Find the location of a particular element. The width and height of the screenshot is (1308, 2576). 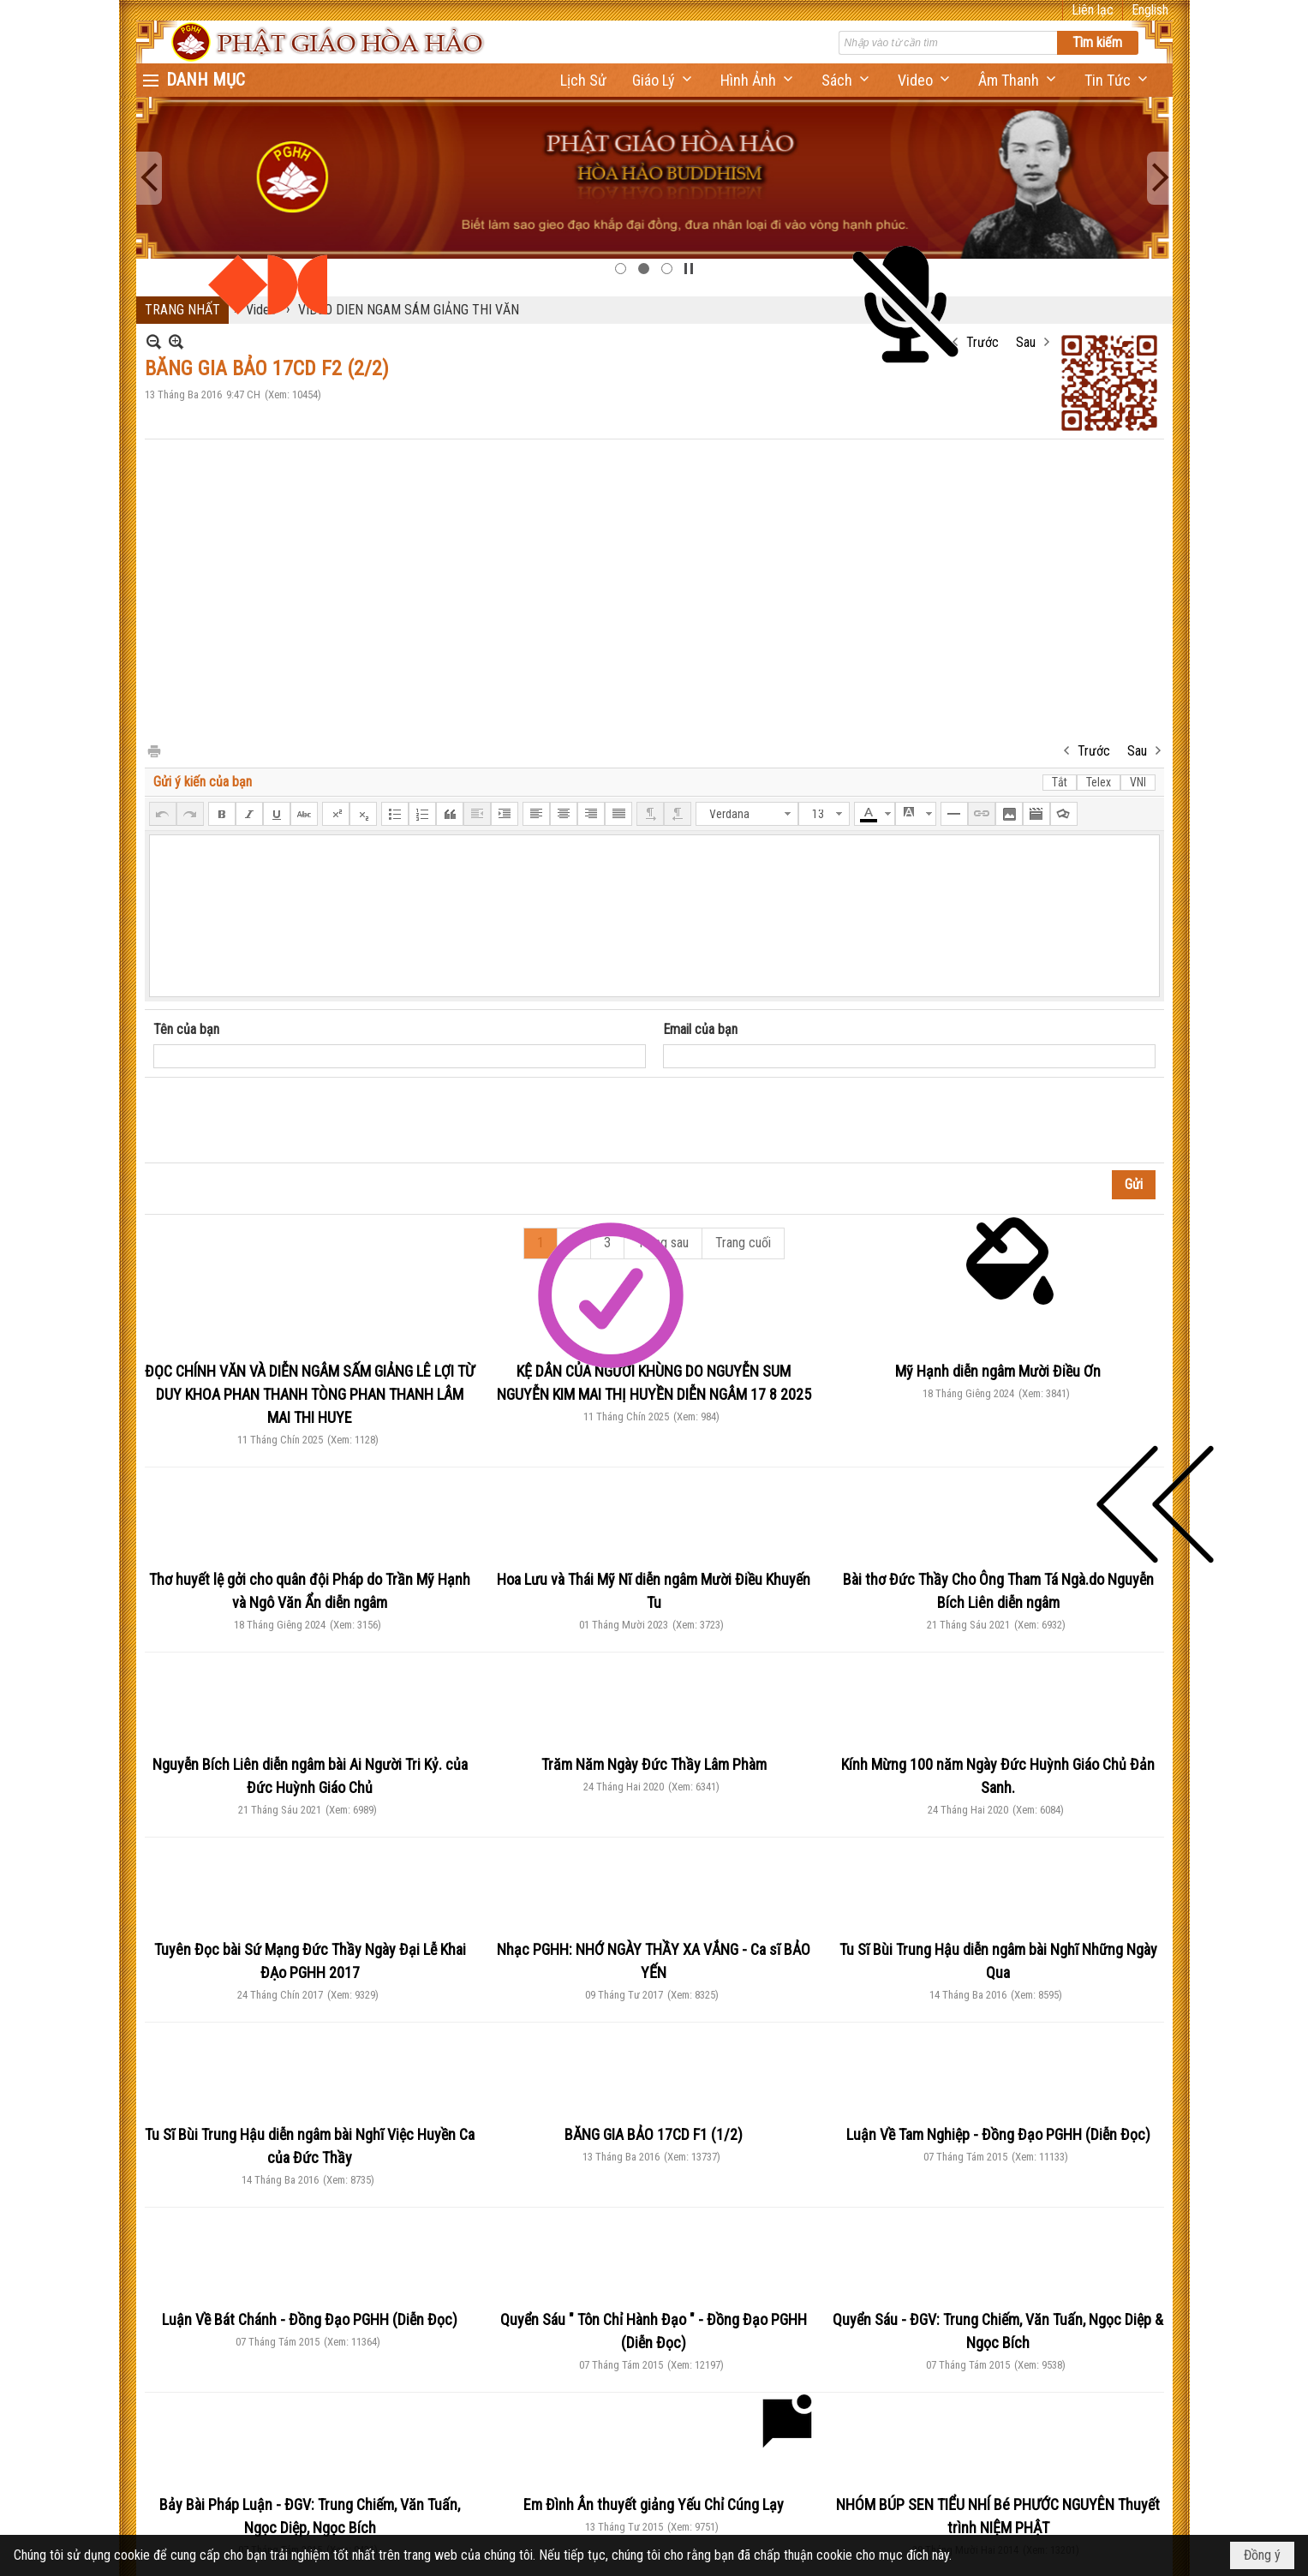

confirms a completed action or task is located at coordinates (611, 1295).